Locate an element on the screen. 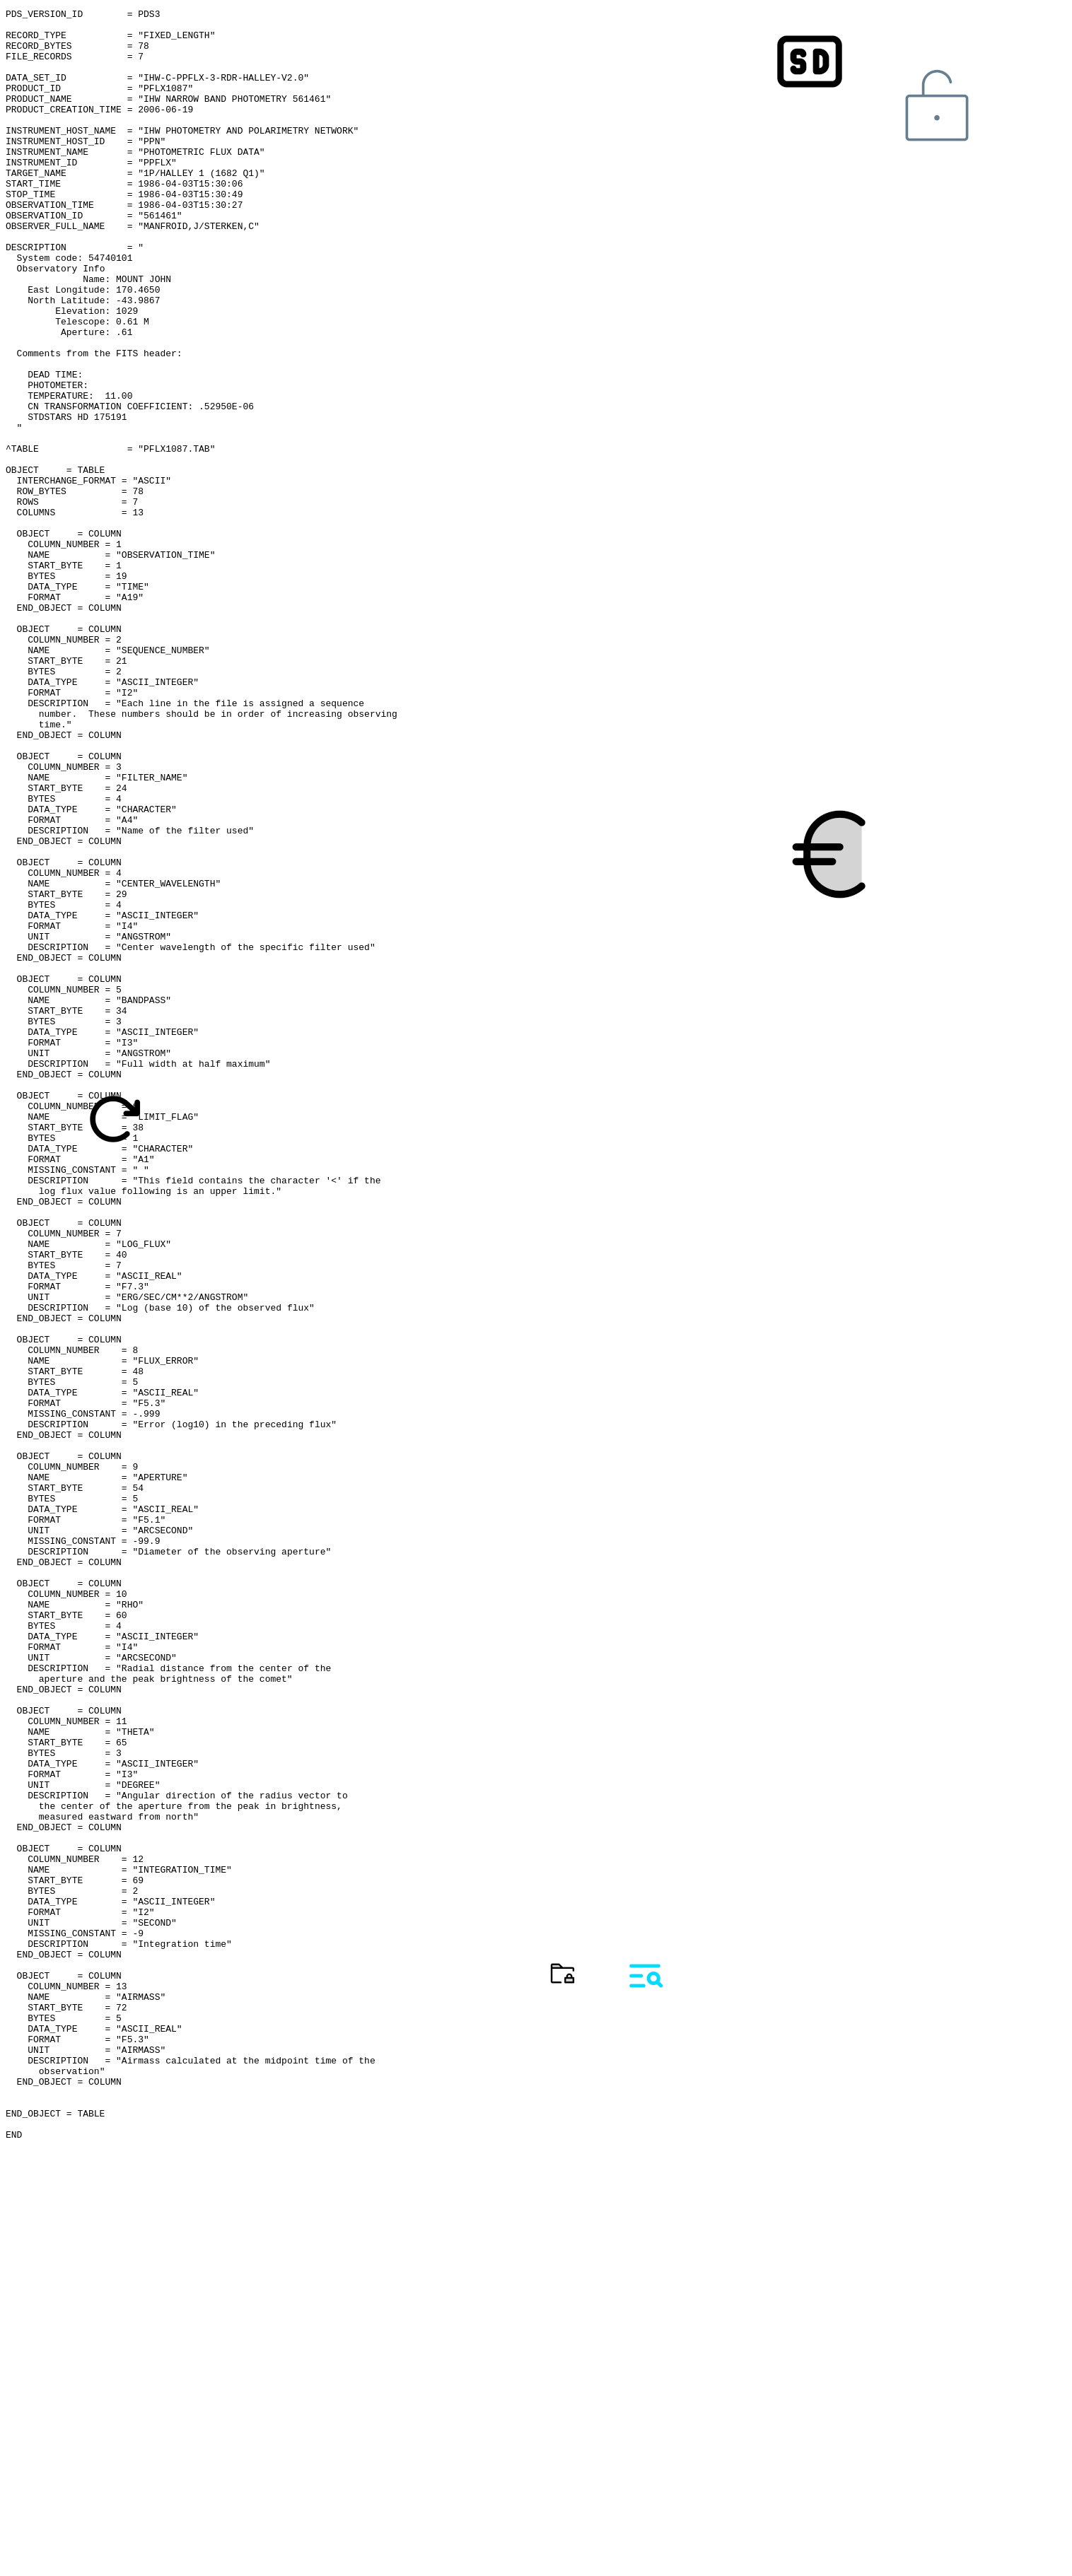 This screenshot has width=1072, height=2576. access a password-protected folder is located at coordinates (562, 1973).